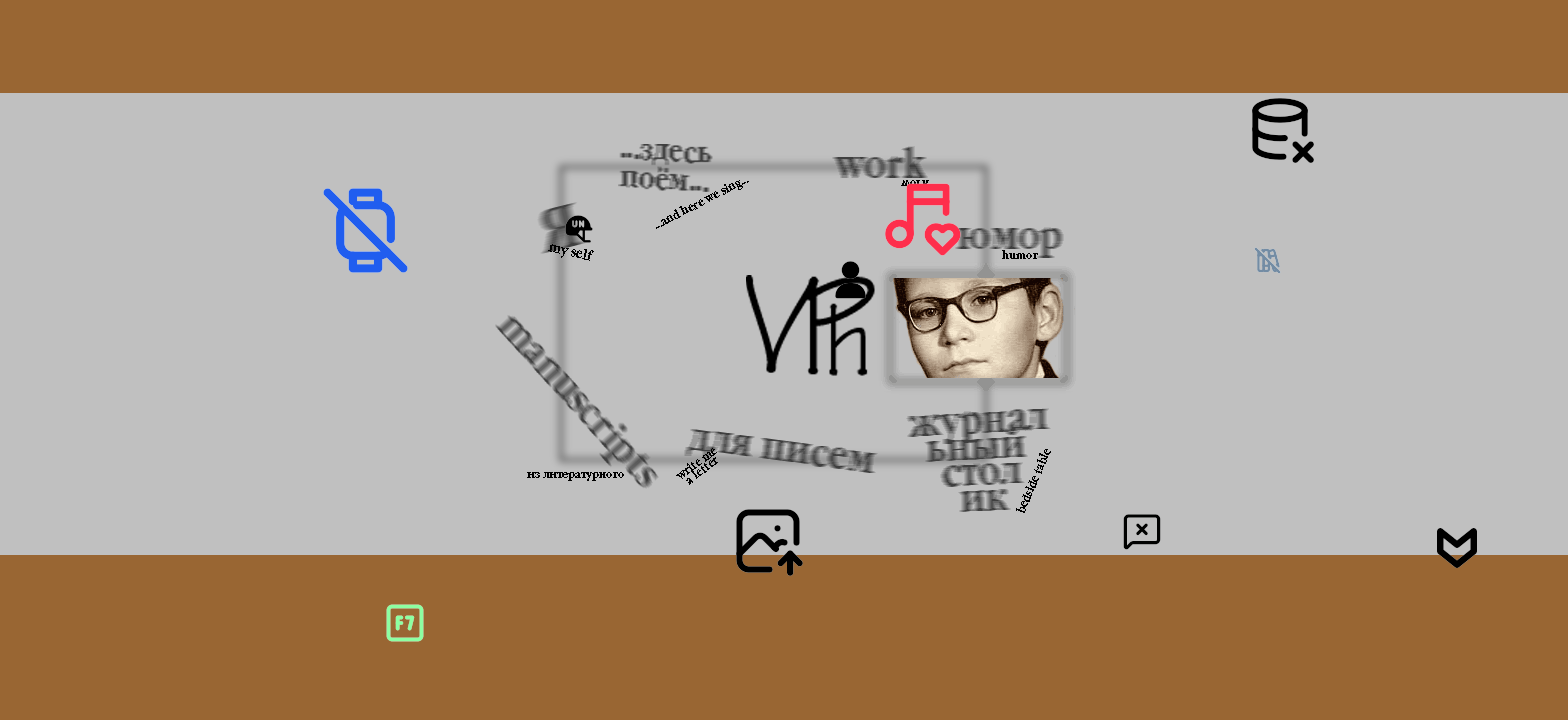  Describe the element at coordinates (768, 541) in the screenshot. I see `upload a photo` at that location.